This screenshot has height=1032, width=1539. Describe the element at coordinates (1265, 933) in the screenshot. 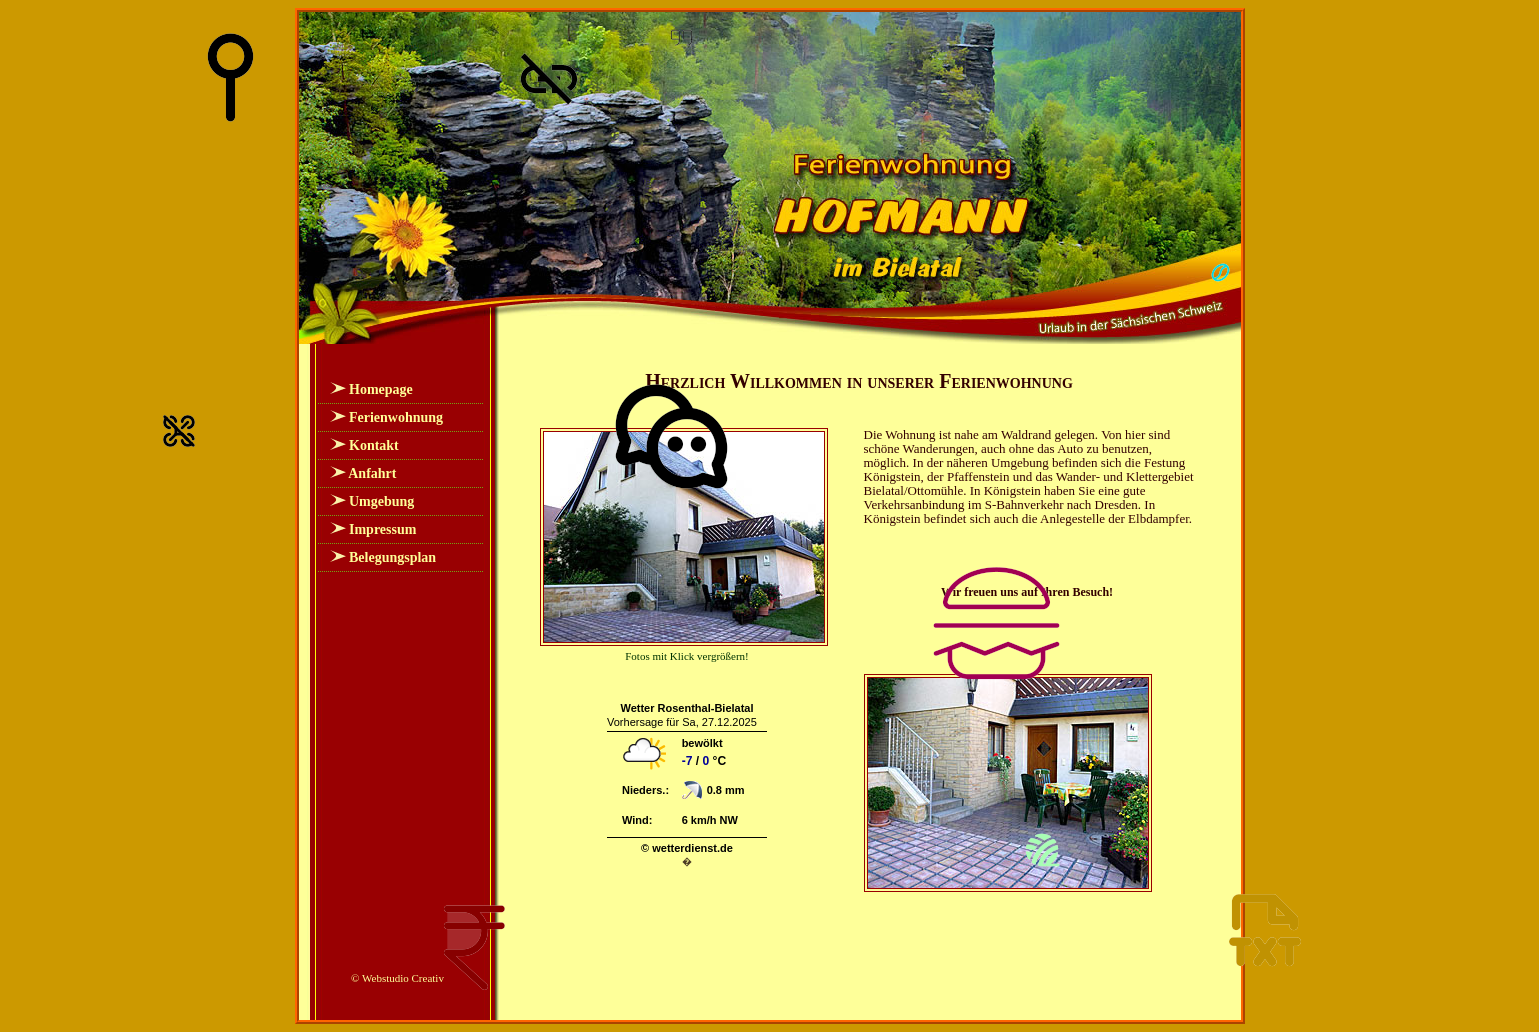

I see `open a text file` at that location.